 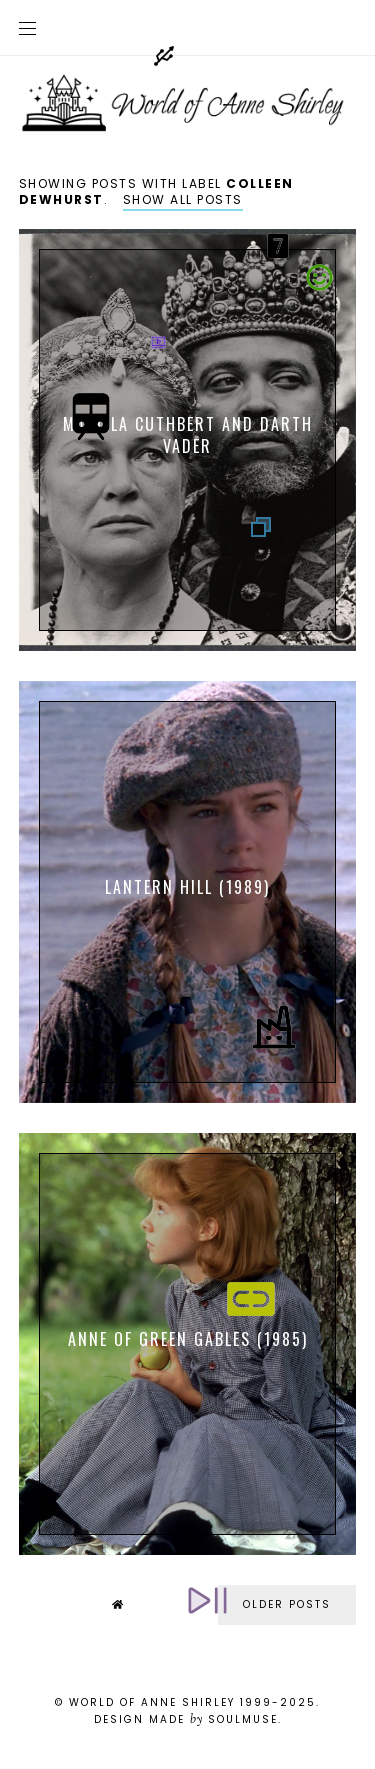 I want to click on indicates the number seven in a sequence or list, so click(x=278, y=246).